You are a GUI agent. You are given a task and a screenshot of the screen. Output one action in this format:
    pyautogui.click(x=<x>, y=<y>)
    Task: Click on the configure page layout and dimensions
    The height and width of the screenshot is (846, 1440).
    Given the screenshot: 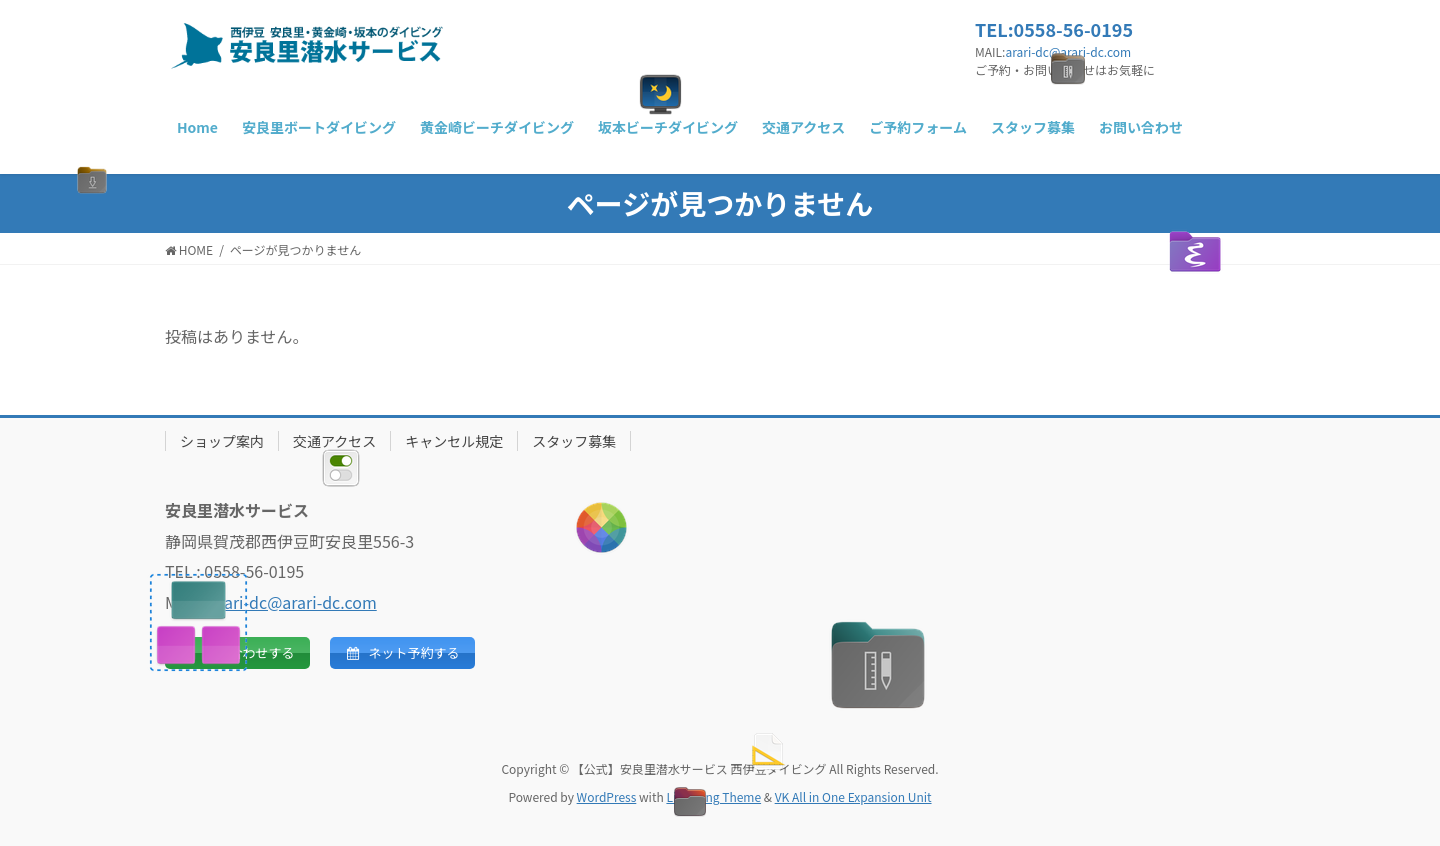 What is the action you would take?
    pyautogui.click(x=768, y=751)
    